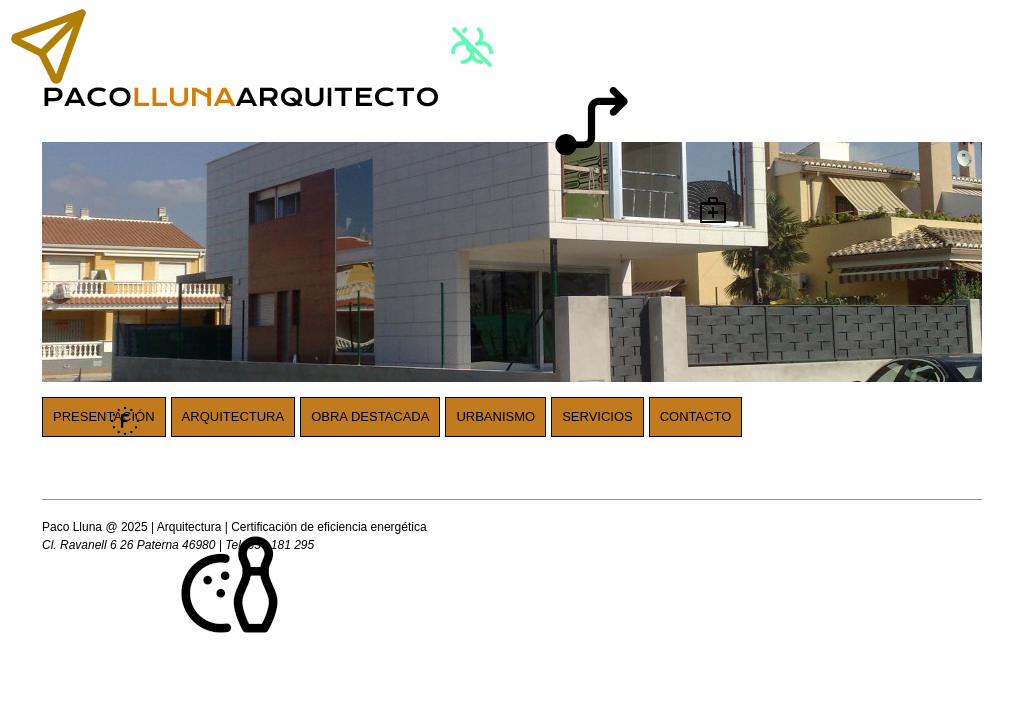 The height and width of the screenshot is (720, 1024). I want to click on indicates biohazard warning is disabled, so click(472, 47).